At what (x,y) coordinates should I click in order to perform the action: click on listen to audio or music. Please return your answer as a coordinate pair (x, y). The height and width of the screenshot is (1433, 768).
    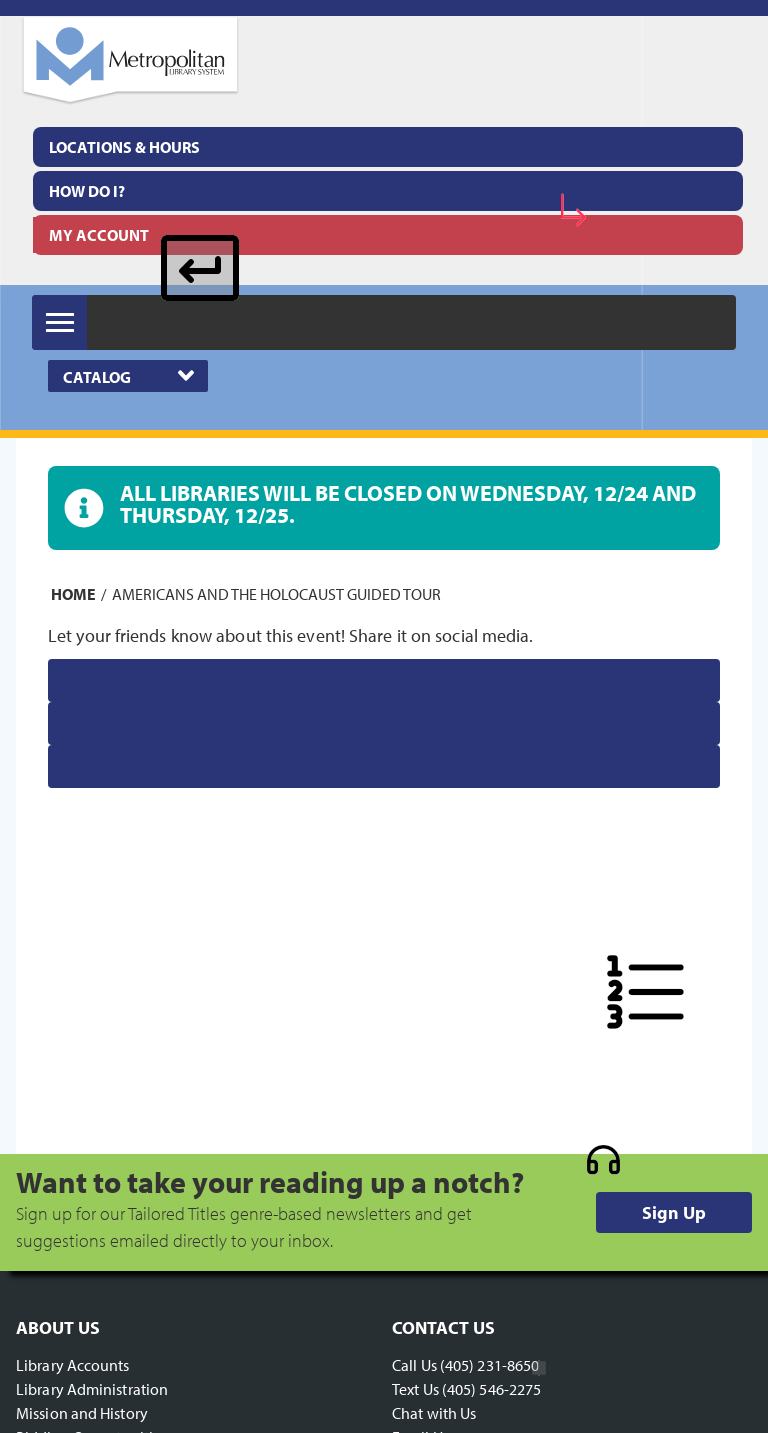
    Looking at the image, I should click on (603, 1161).